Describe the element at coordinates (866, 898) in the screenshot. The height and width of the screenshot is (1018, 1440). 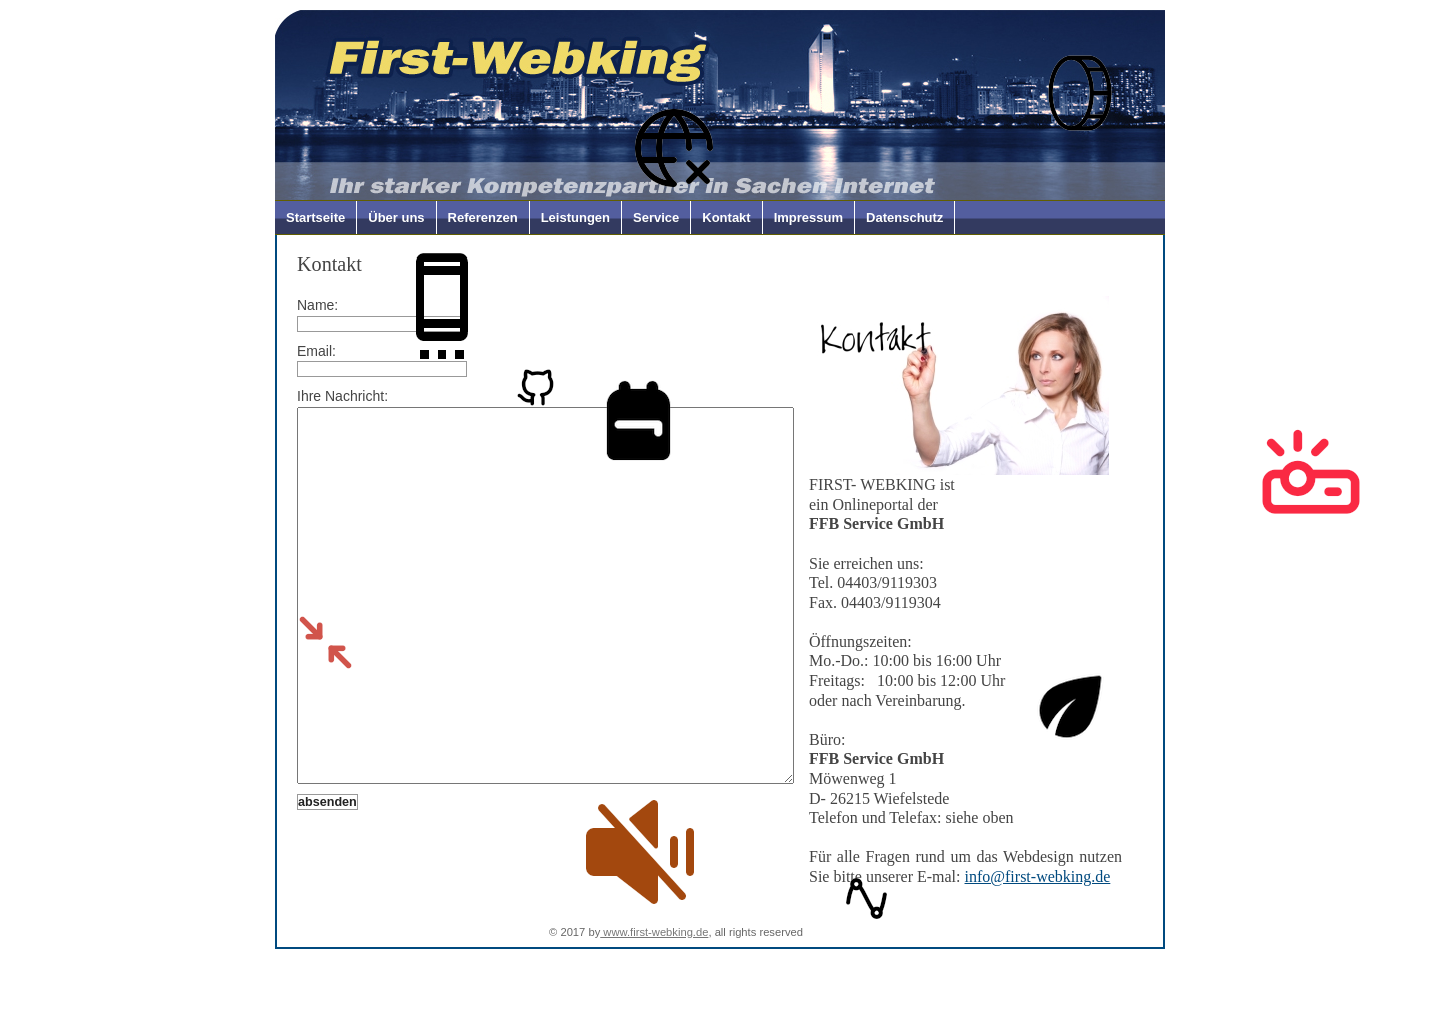
I see `toggle between maximum and minimum values` at that location.